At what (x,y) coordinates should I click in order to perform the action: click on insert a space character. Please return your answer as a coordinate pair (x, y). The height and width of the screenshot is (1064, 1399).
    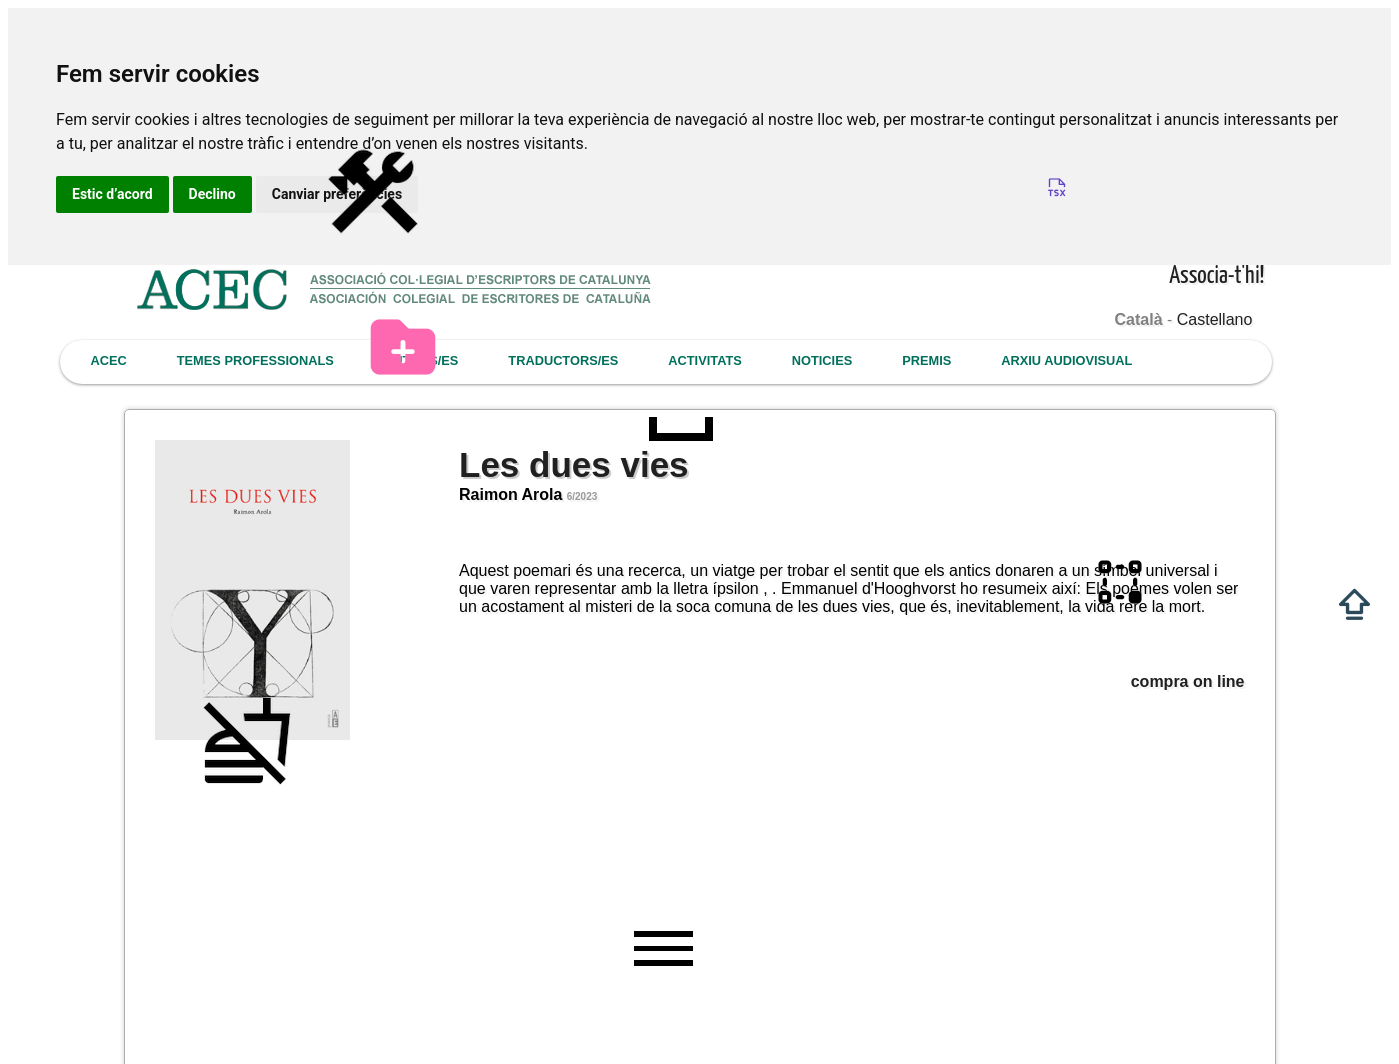
    Looking at the image, I should click on (681, 429).